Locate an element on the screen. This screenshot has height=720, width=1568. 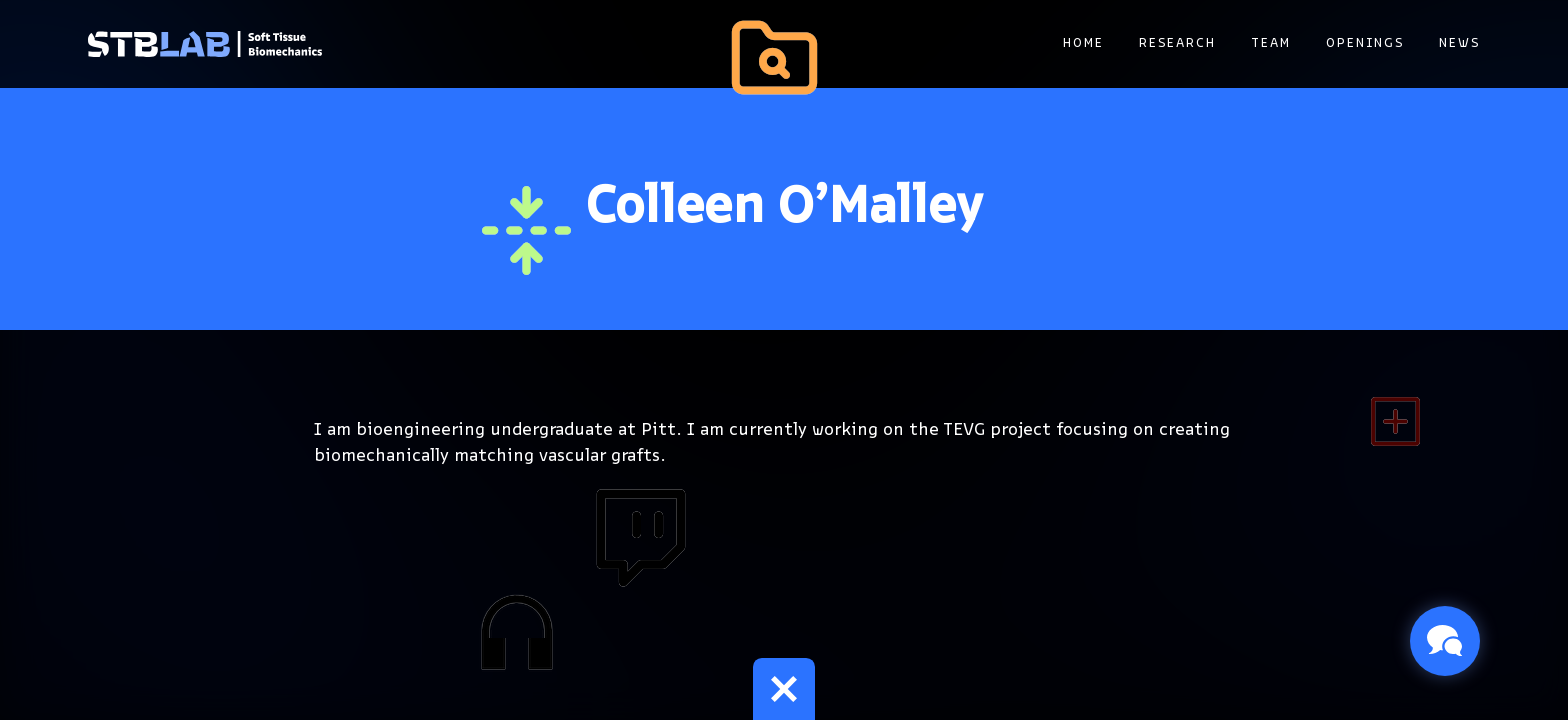
access audio or voice call support is located at coordinates (517, 638).